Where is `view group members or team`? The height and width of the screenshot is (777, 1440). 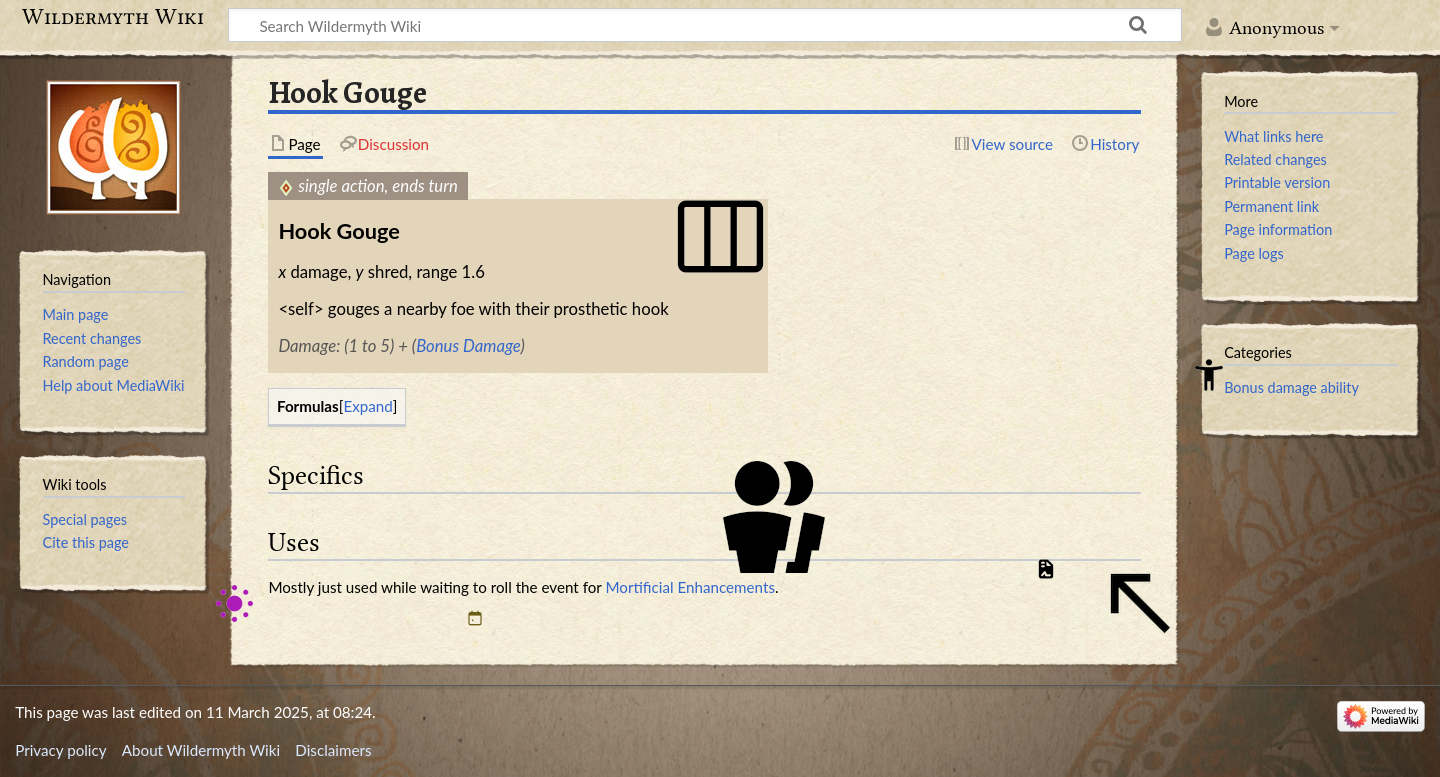 view group members or team is located at coordinates (774, 517).